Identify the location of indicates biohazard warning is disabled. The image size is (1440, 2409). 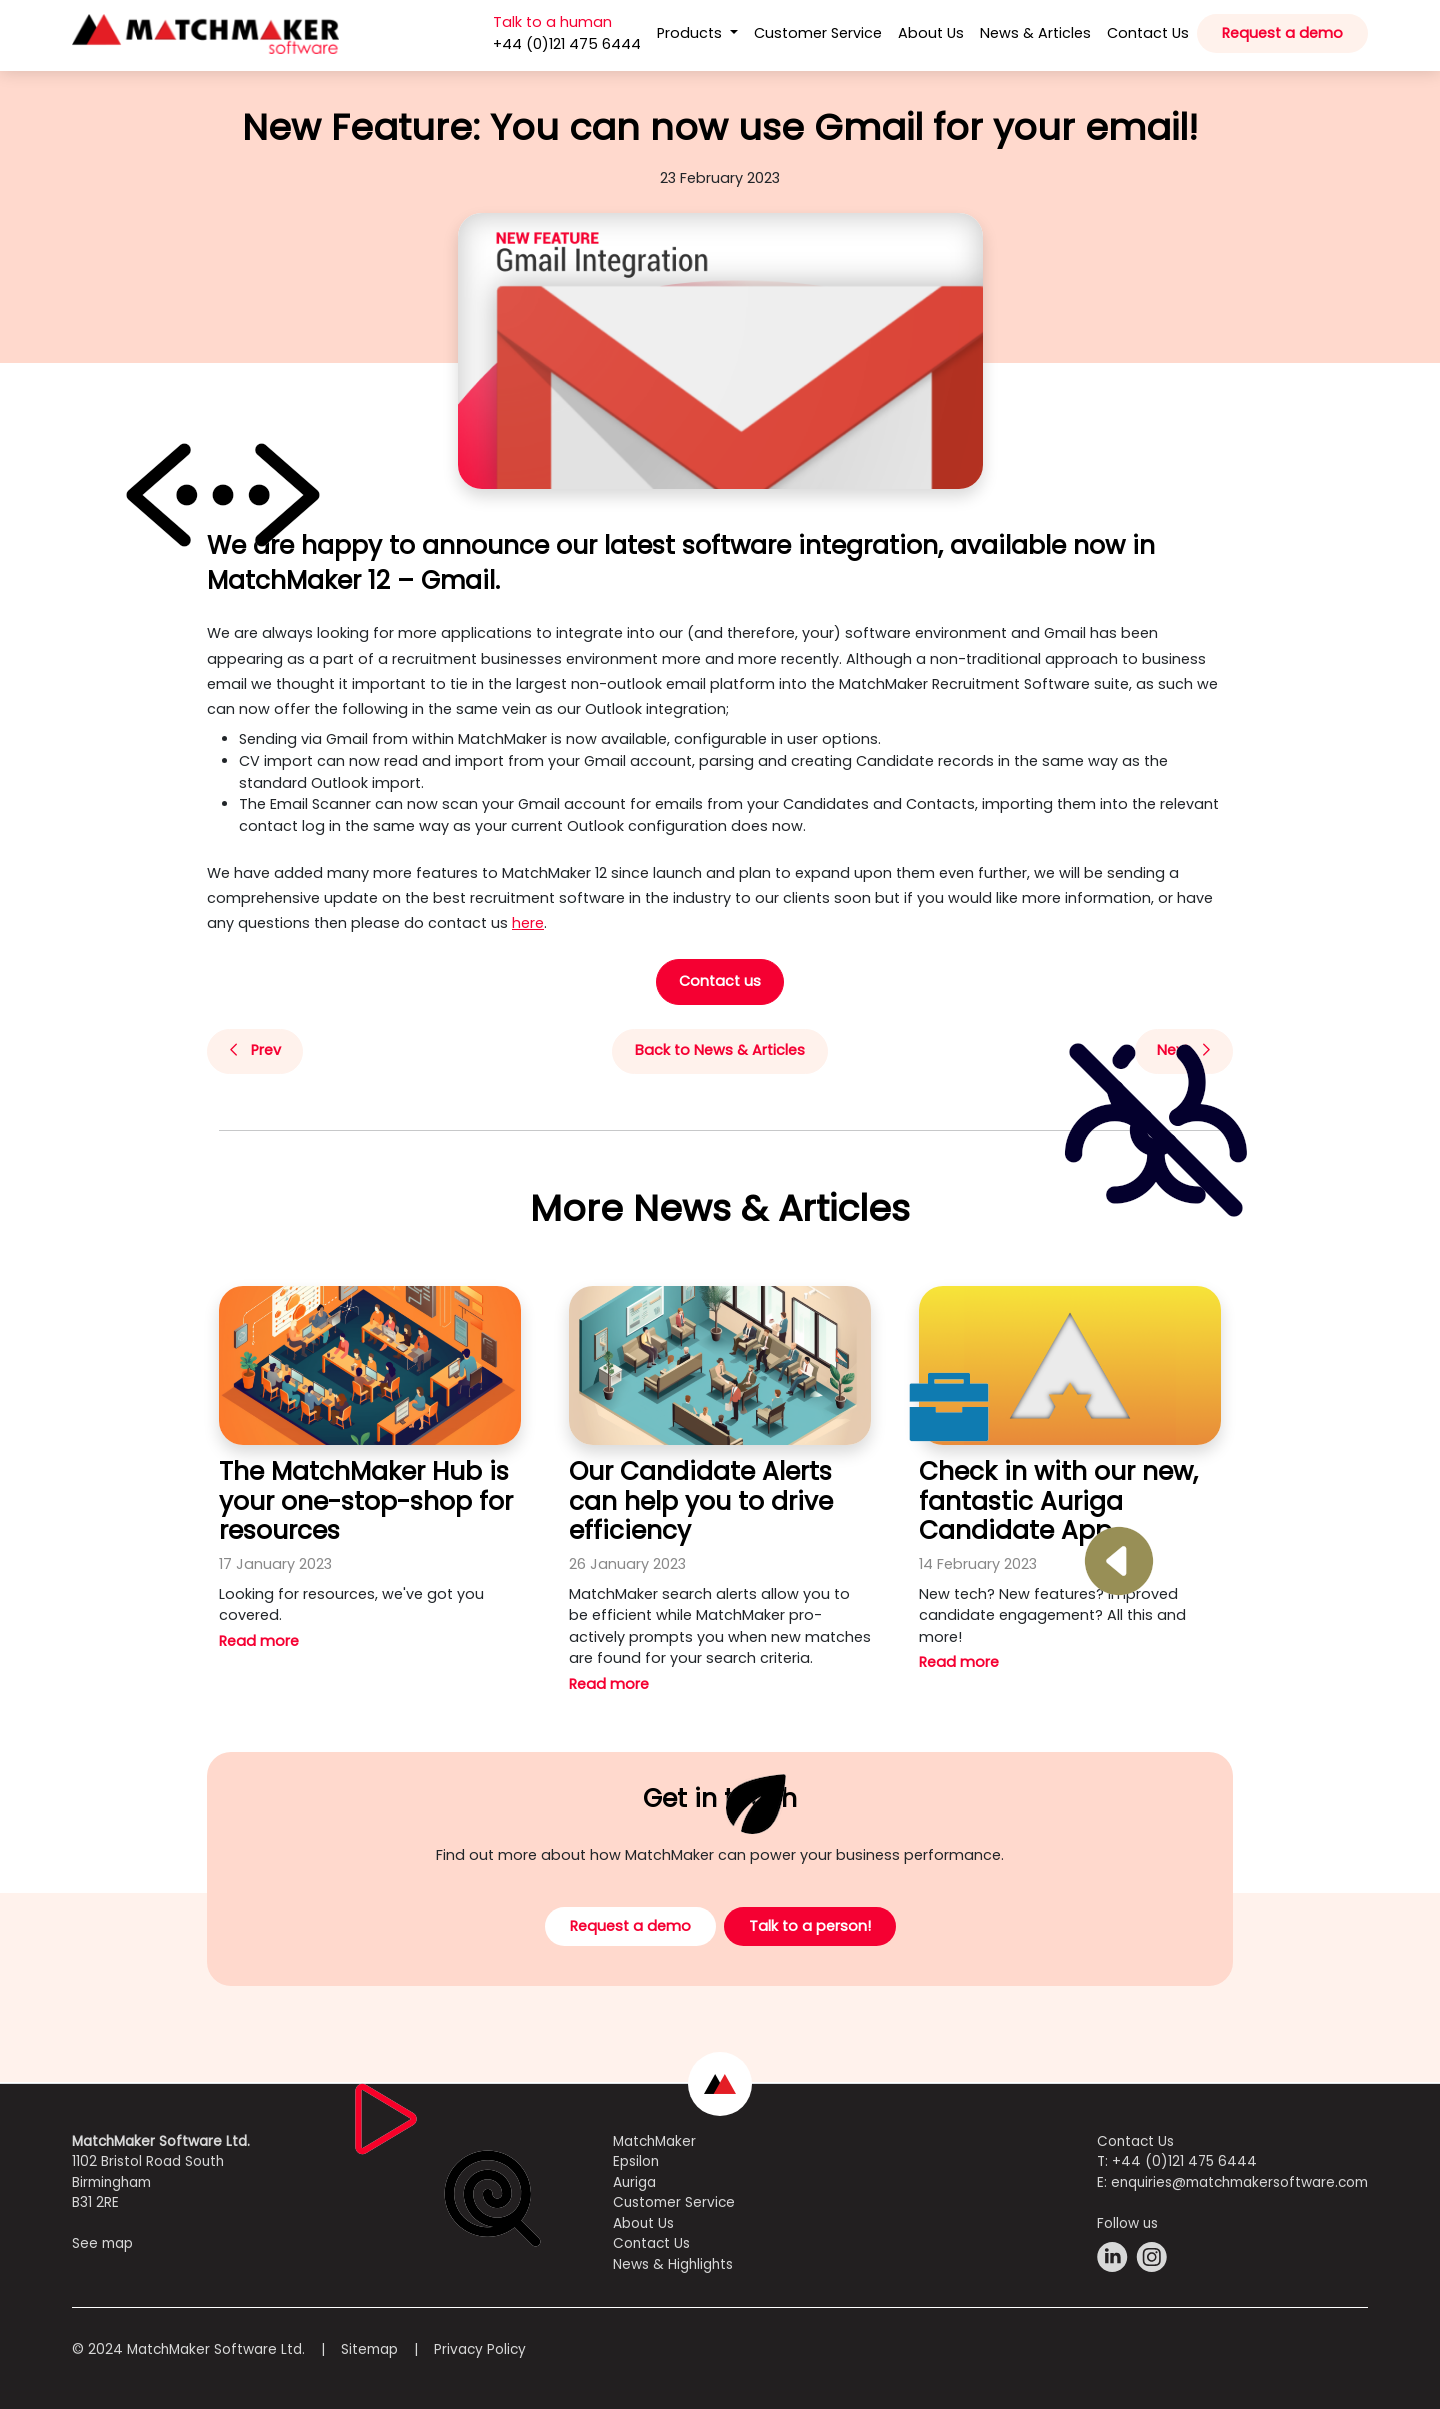
(1156, 1130).